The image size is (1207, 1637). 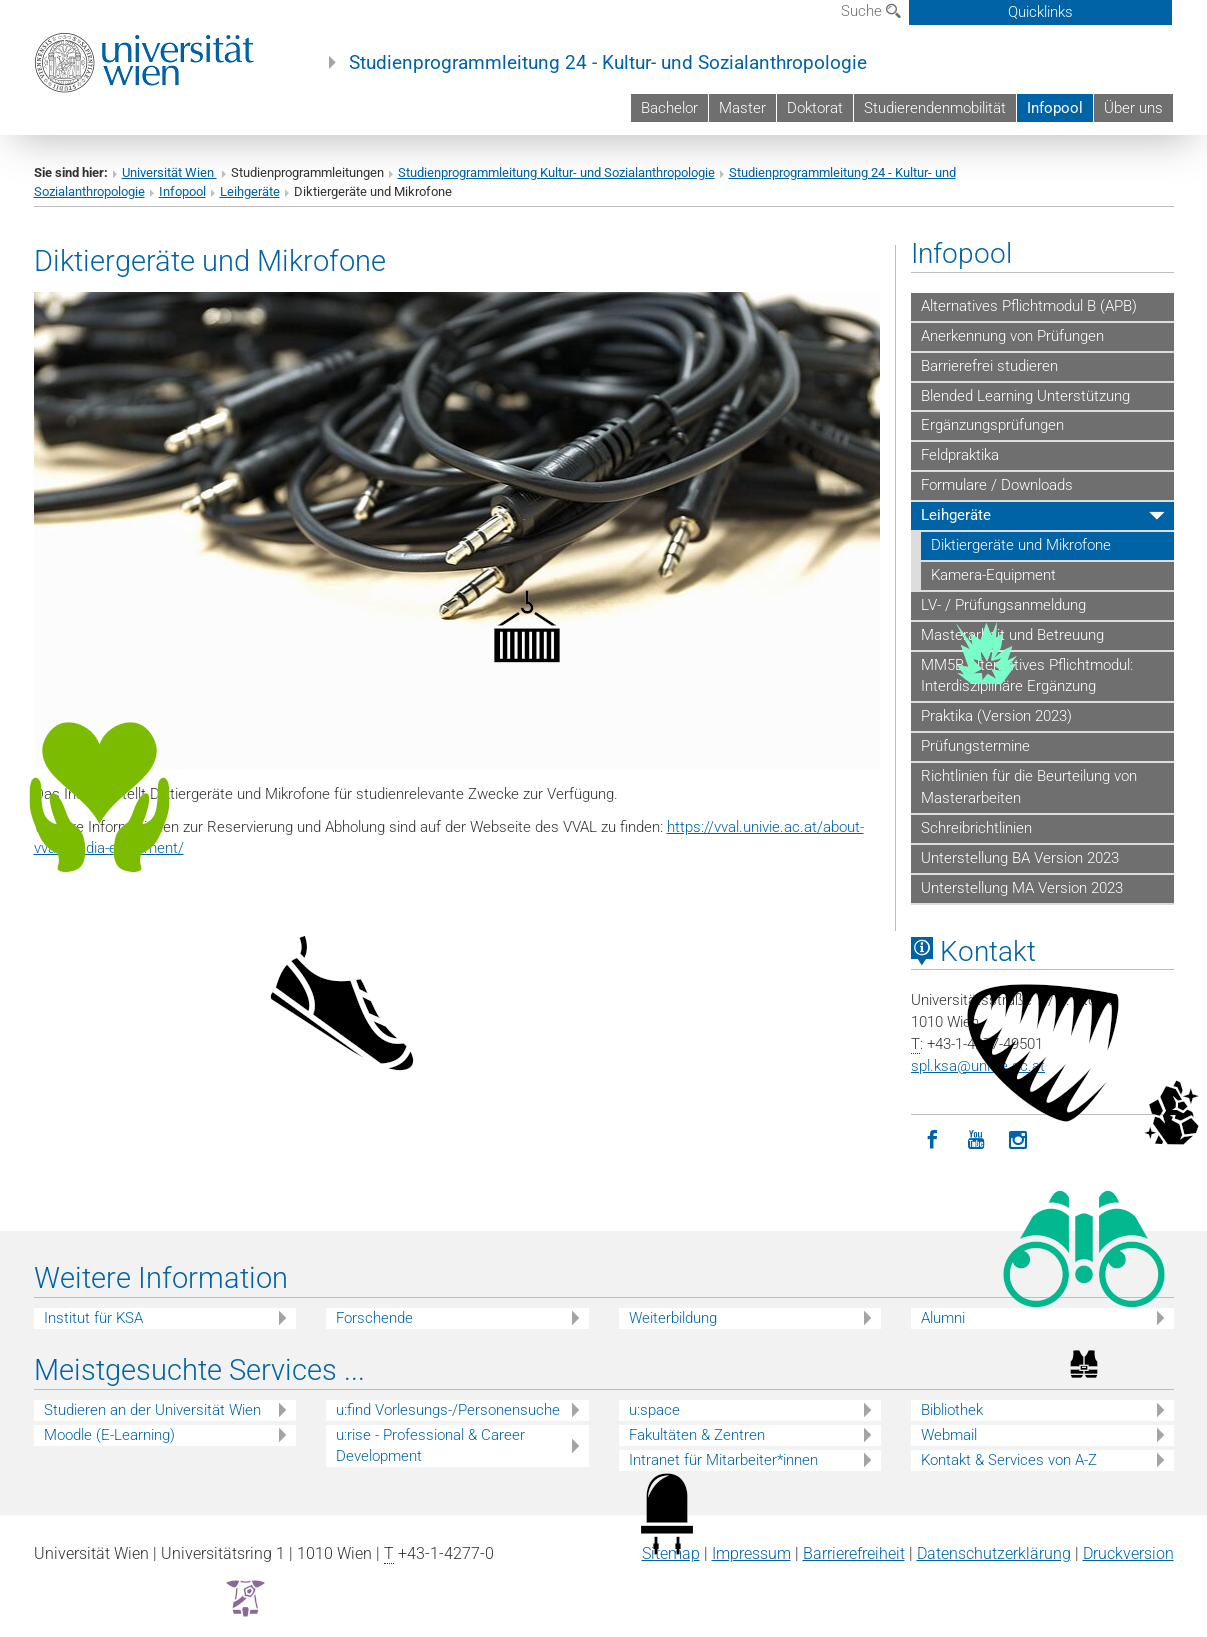 What do you see at coordinates (1042, 1049) in the screenshot?
I see `select a monster or creature type in a game` at bounding box center [1042, 1049].